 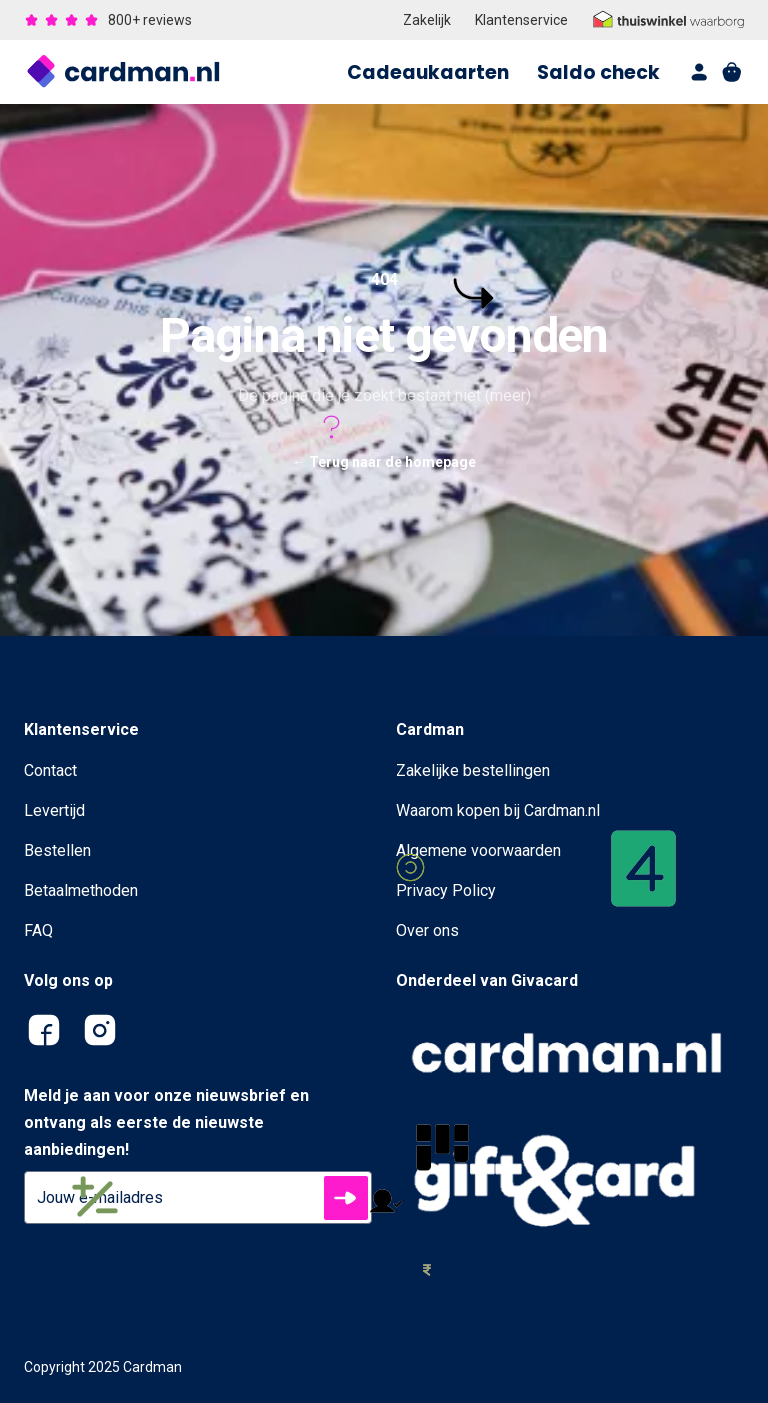 I want to click on indicates copyleft licensing status, so click(x=410, y=867).